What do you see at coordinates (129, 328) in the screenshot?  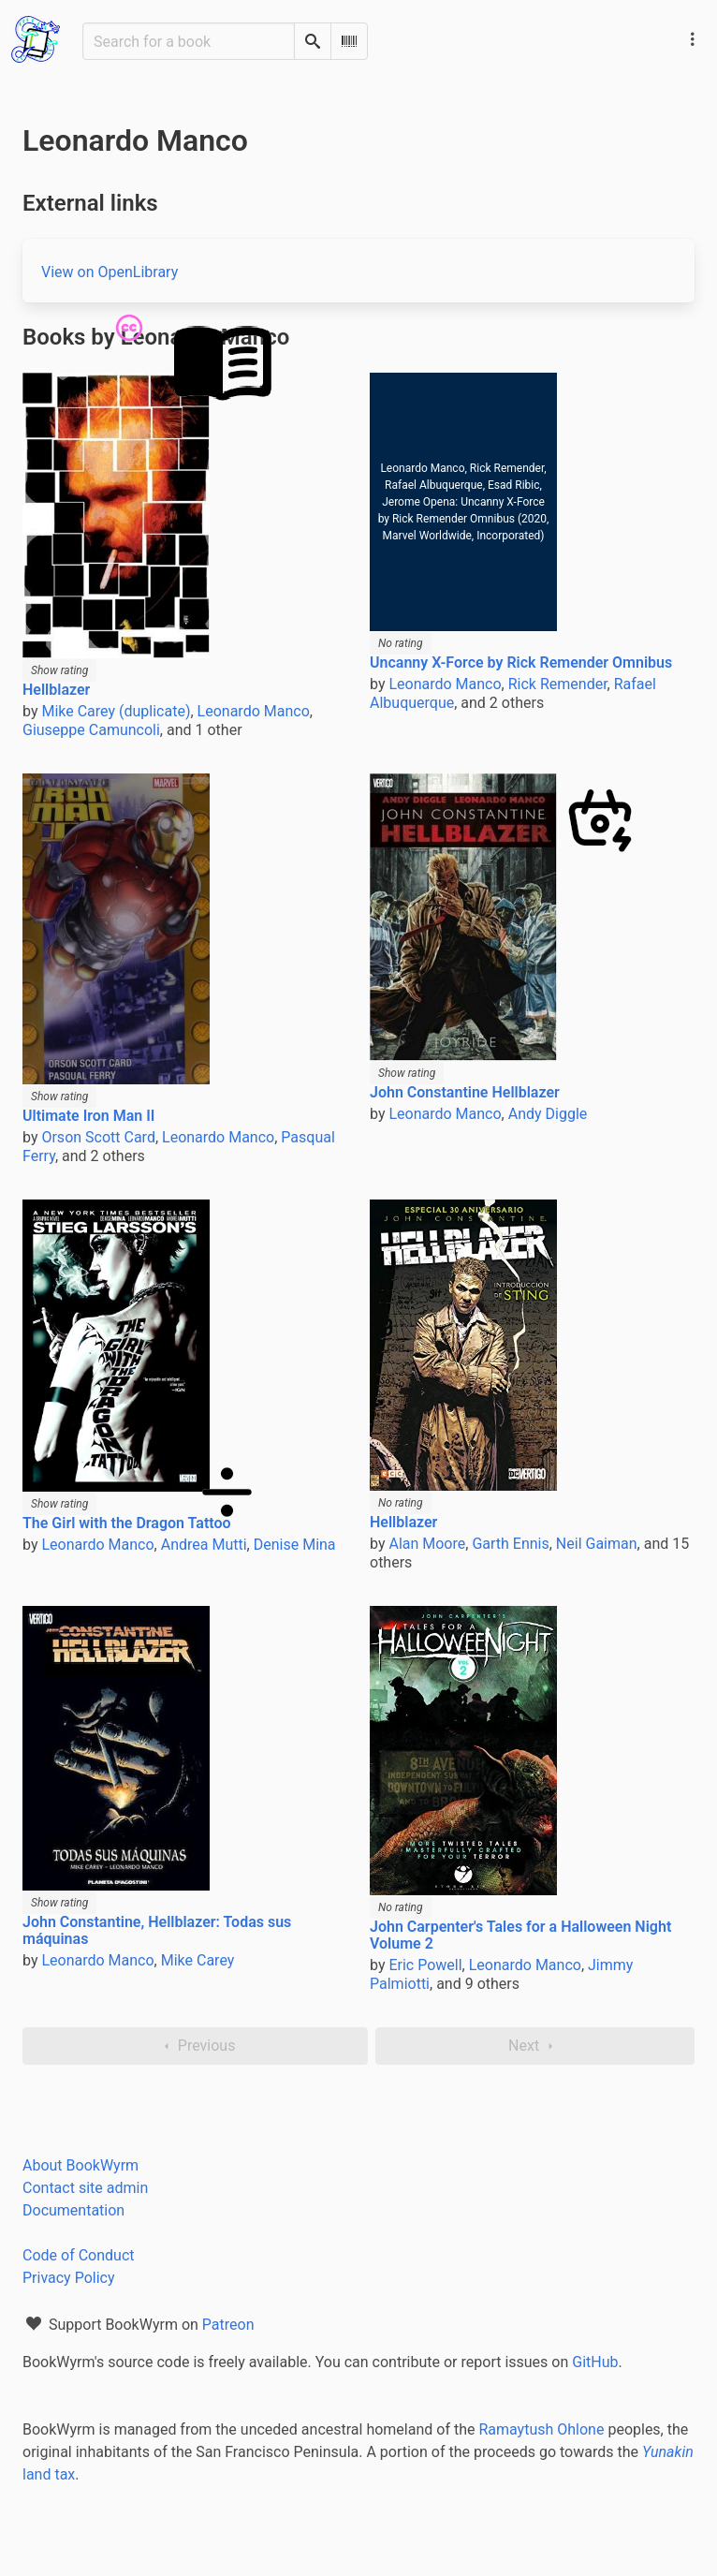 I see `indicates content is licensed under creative commons` at bounding box center [129, 328].